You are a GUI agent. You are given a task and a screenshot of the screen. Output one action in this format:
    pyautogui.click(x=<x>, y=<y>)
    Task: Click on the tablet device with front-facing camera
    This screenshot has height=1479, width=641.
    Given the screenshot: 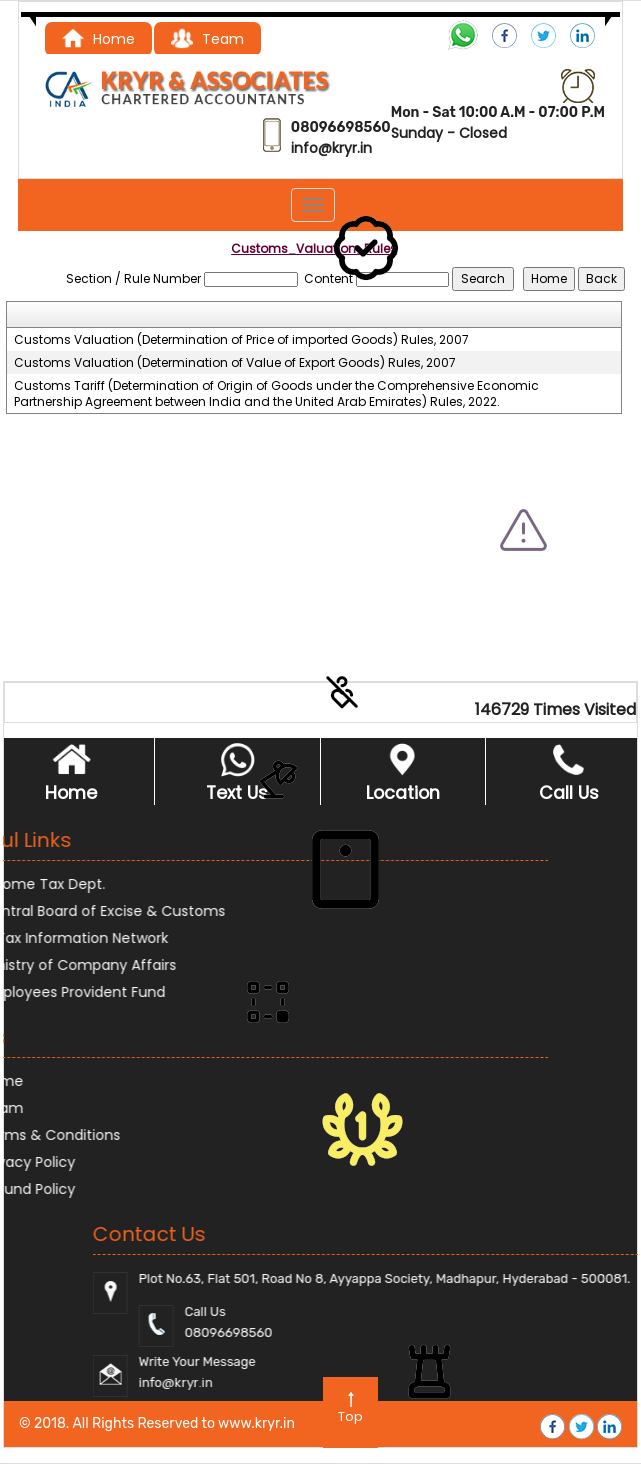 What is the action you would take?
    pyautogui.click(x=345, y=869)
    